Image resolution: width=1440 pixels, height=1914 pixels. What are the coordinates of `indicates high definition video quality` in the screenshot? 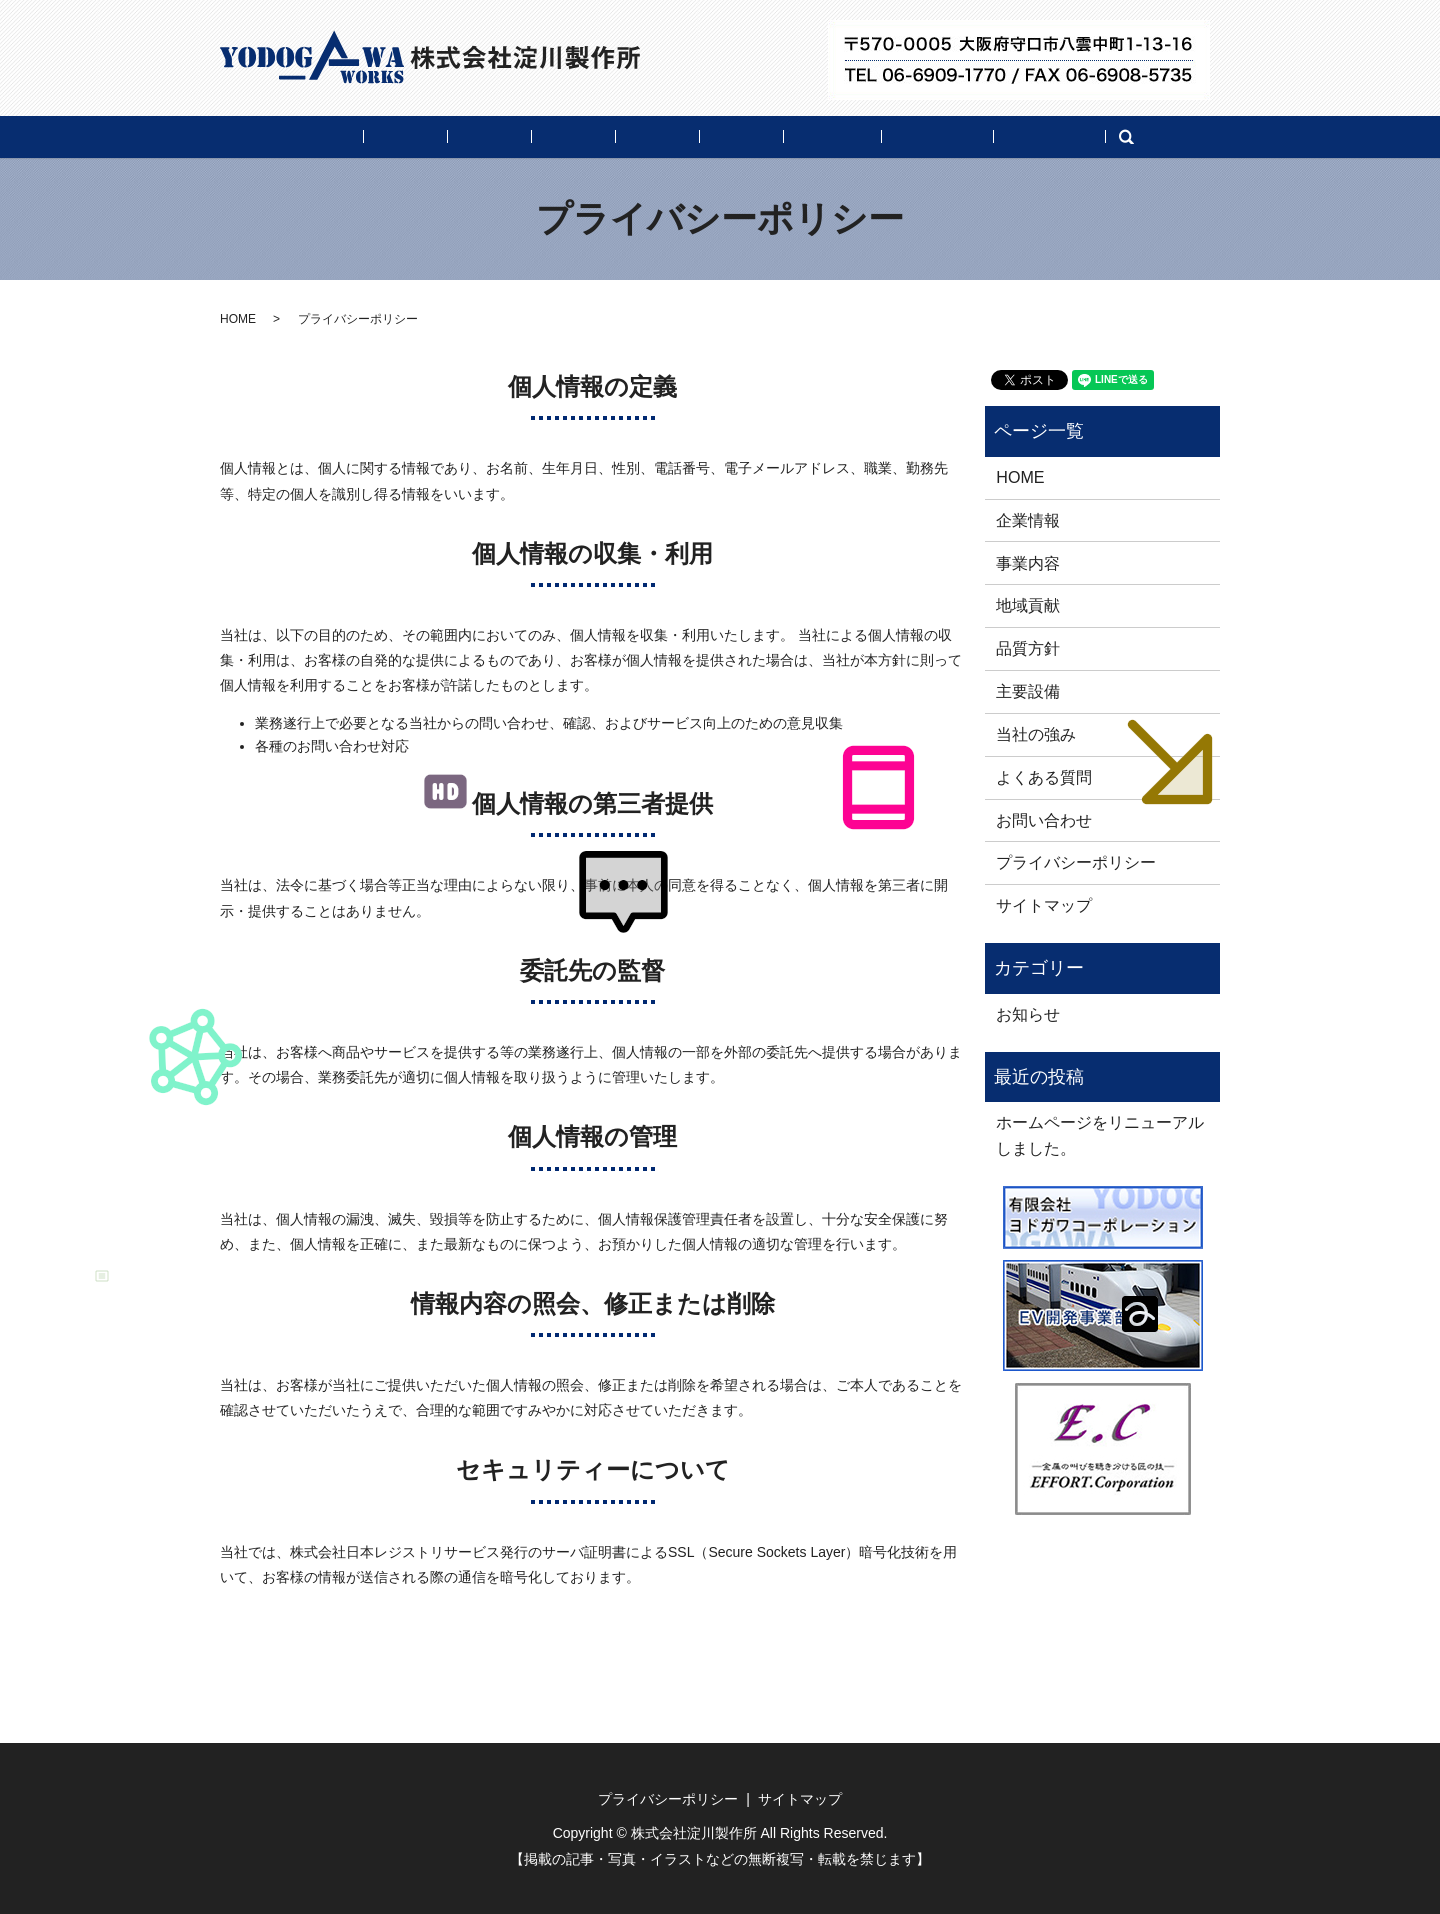 It's located at (445, 791).